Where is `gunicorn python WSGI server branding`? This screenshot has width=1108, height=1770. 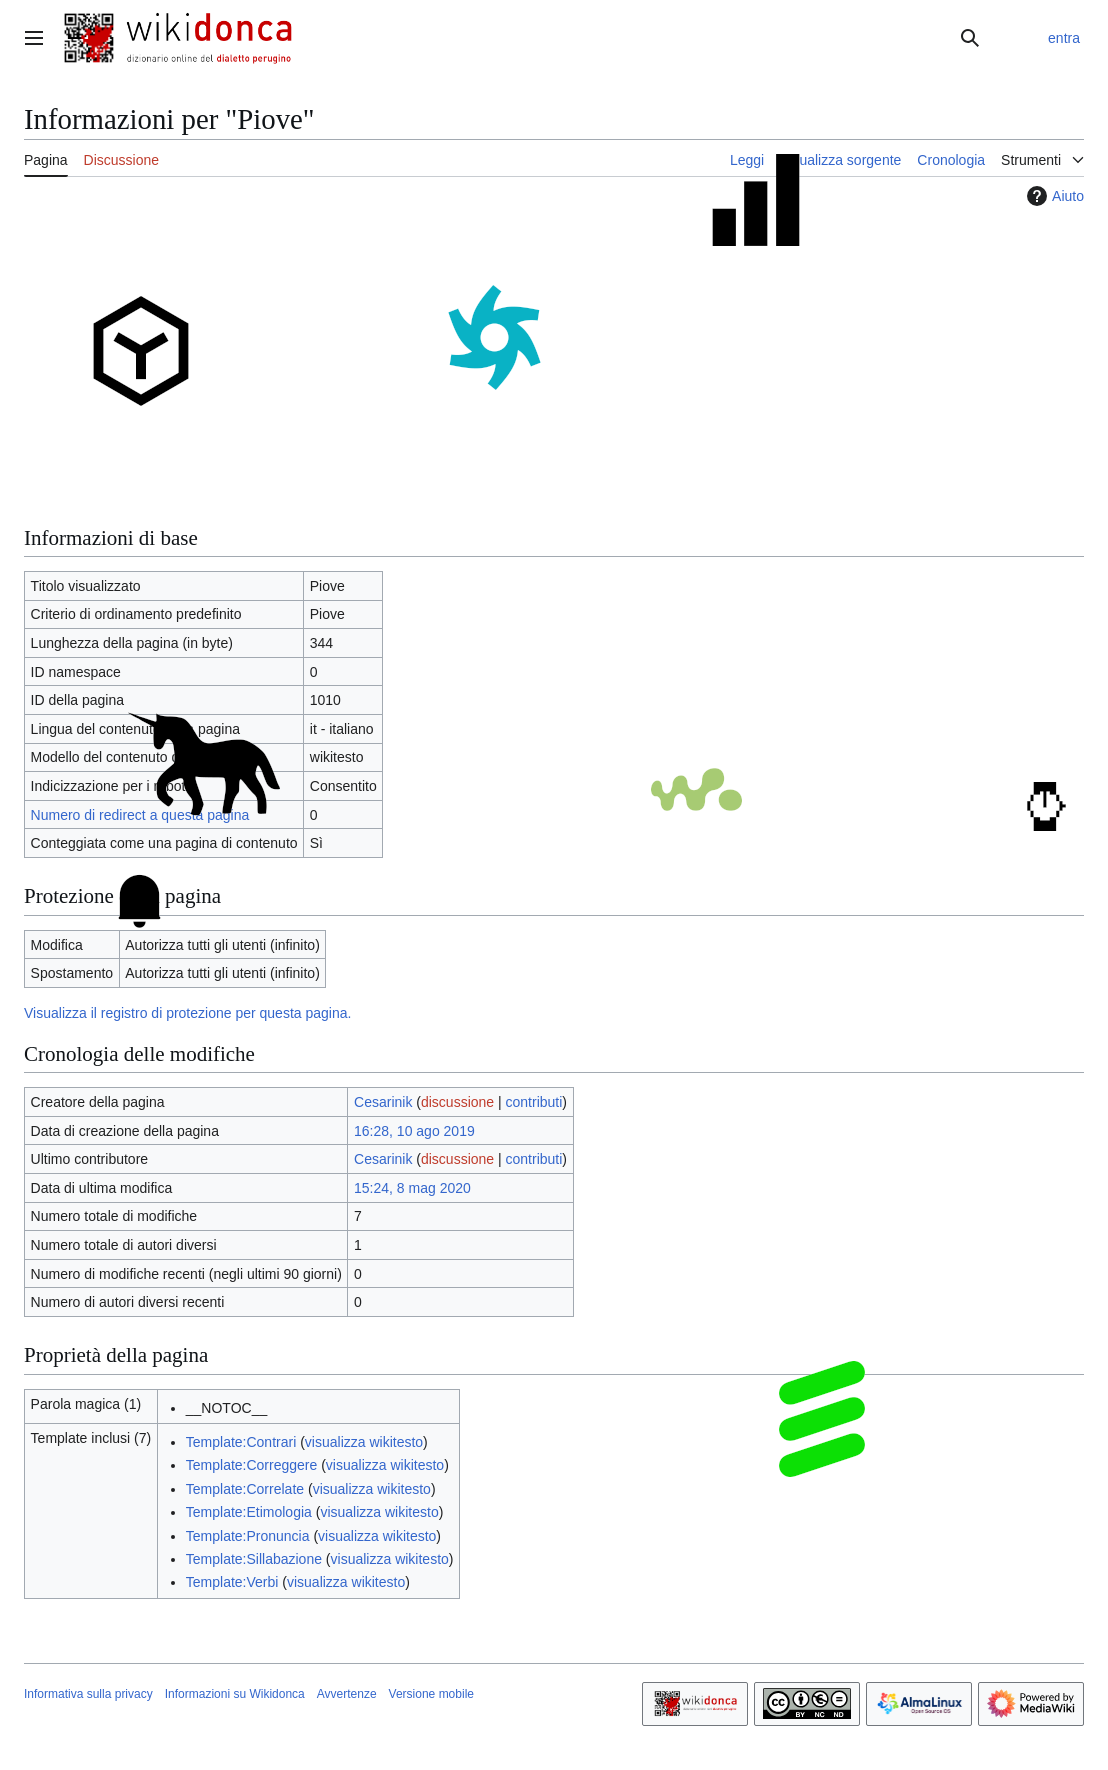
gunicorn python WSGI server branding is located at coordinates (204, 764).